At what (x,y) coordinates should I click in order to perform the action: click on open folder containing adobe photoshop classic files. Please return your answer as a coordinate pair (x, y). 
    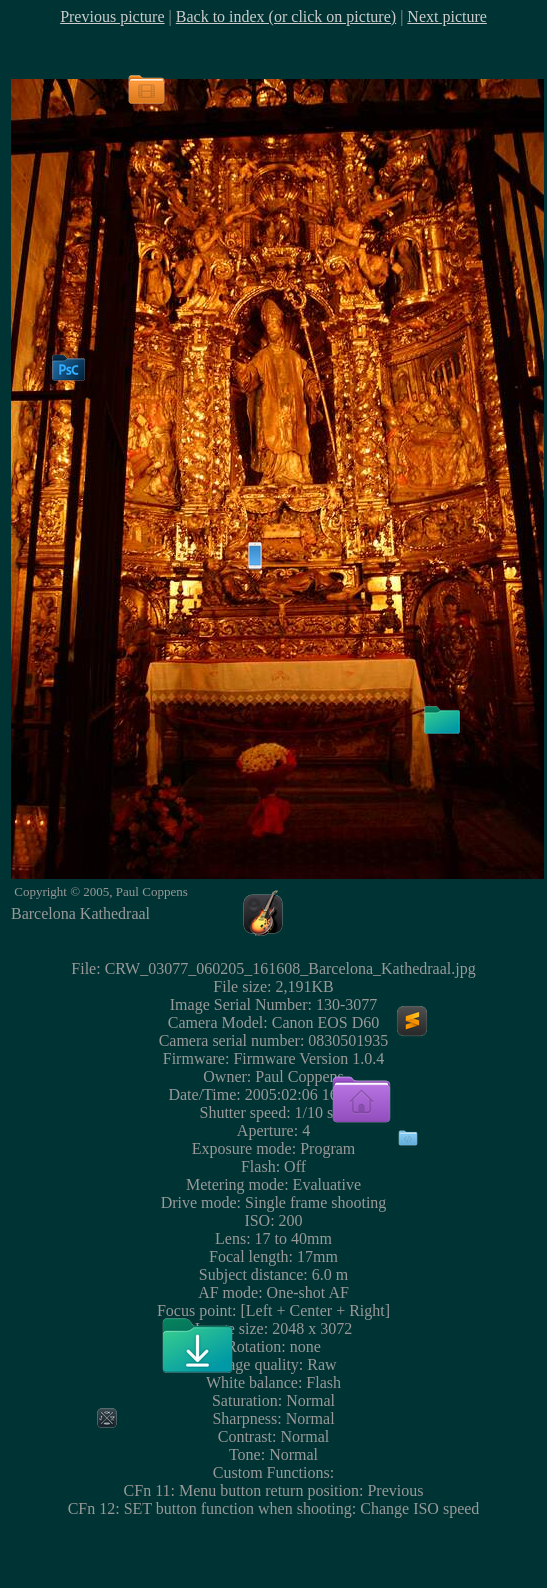
    Looking at the image, I should click on (68, 368).